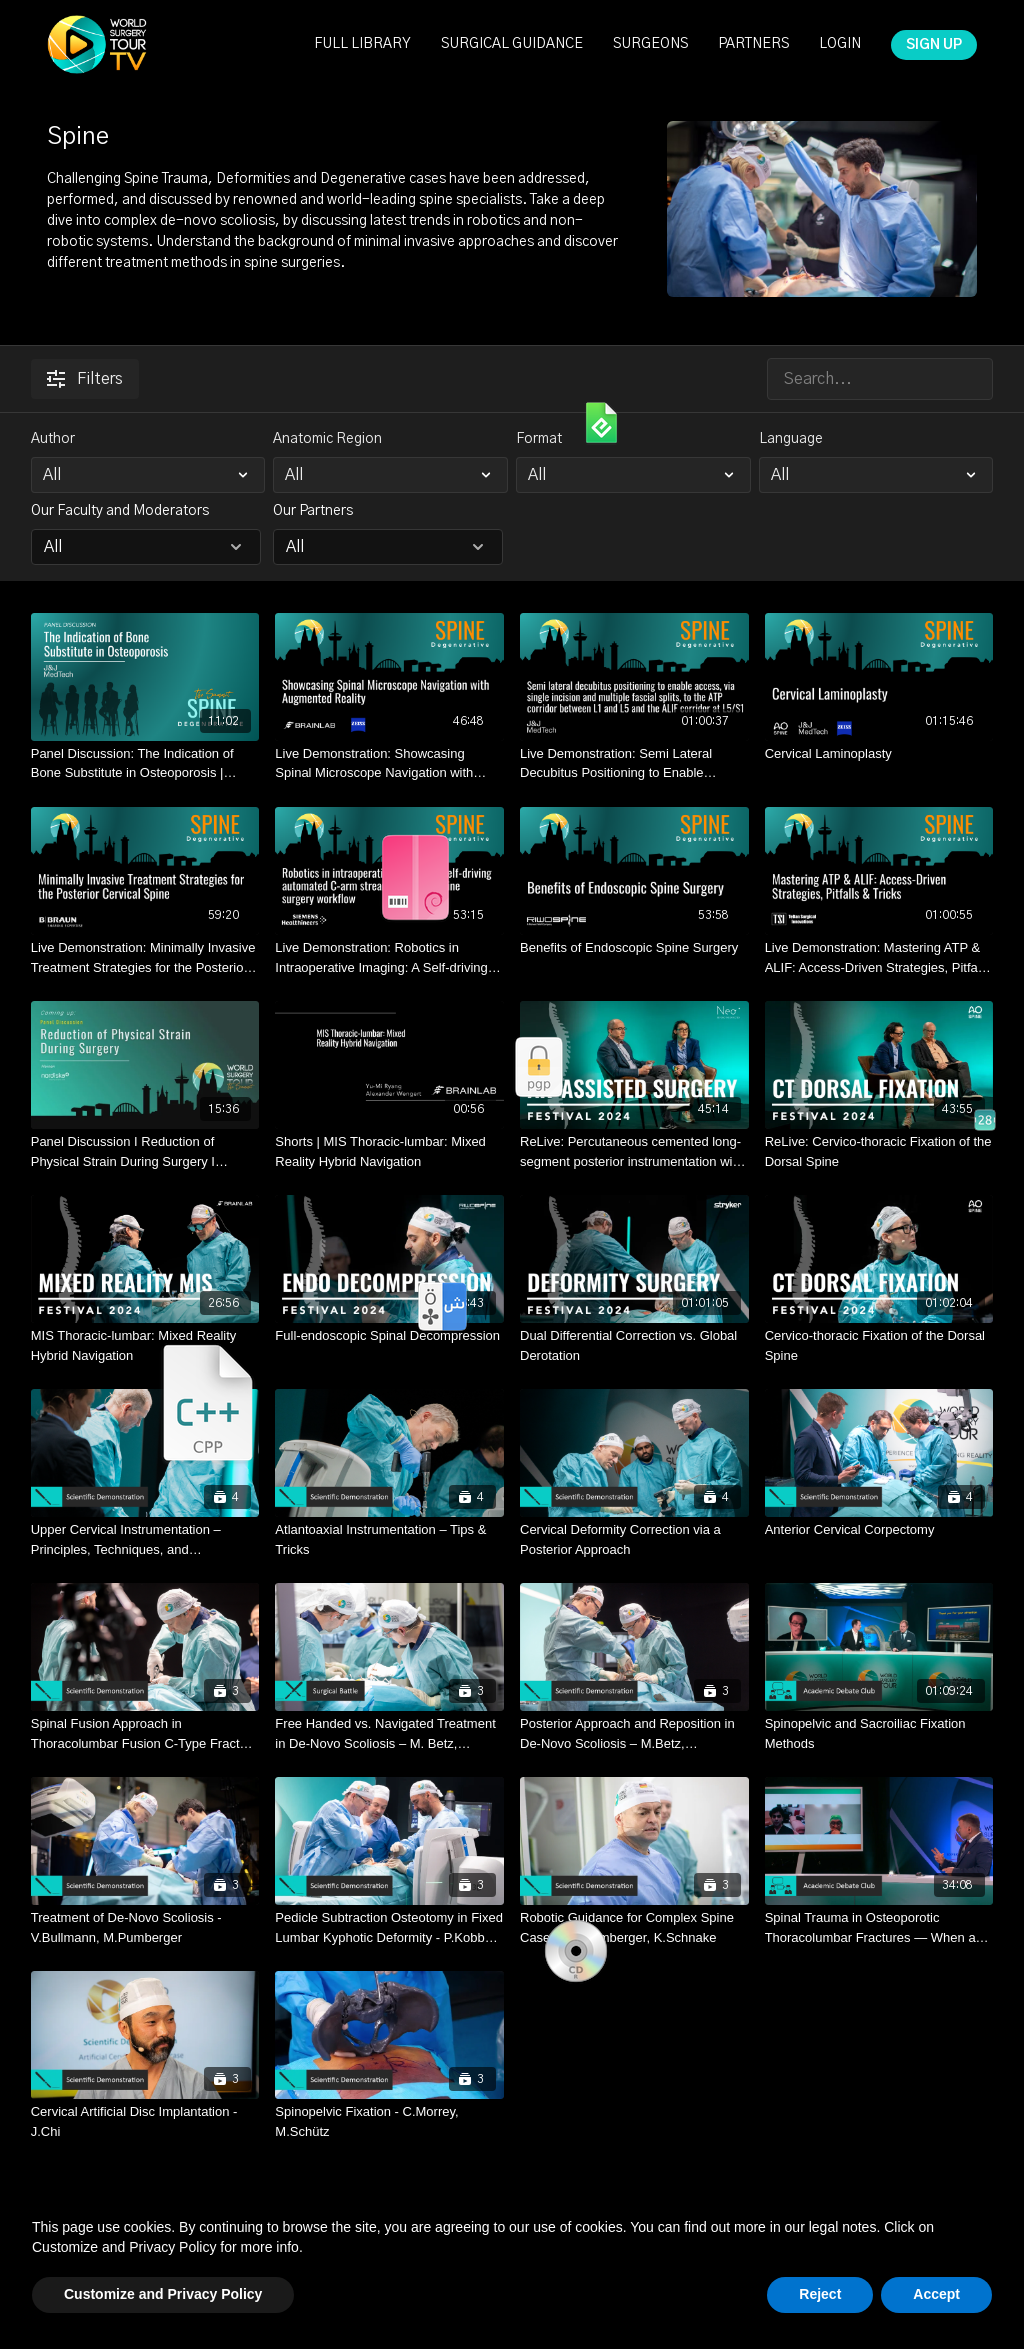 The height and width of the screenshot is (2349, 1024). Describe the element at coordinates (208, 1405) in the screenshot. I see `a C++ source code file` at that location.